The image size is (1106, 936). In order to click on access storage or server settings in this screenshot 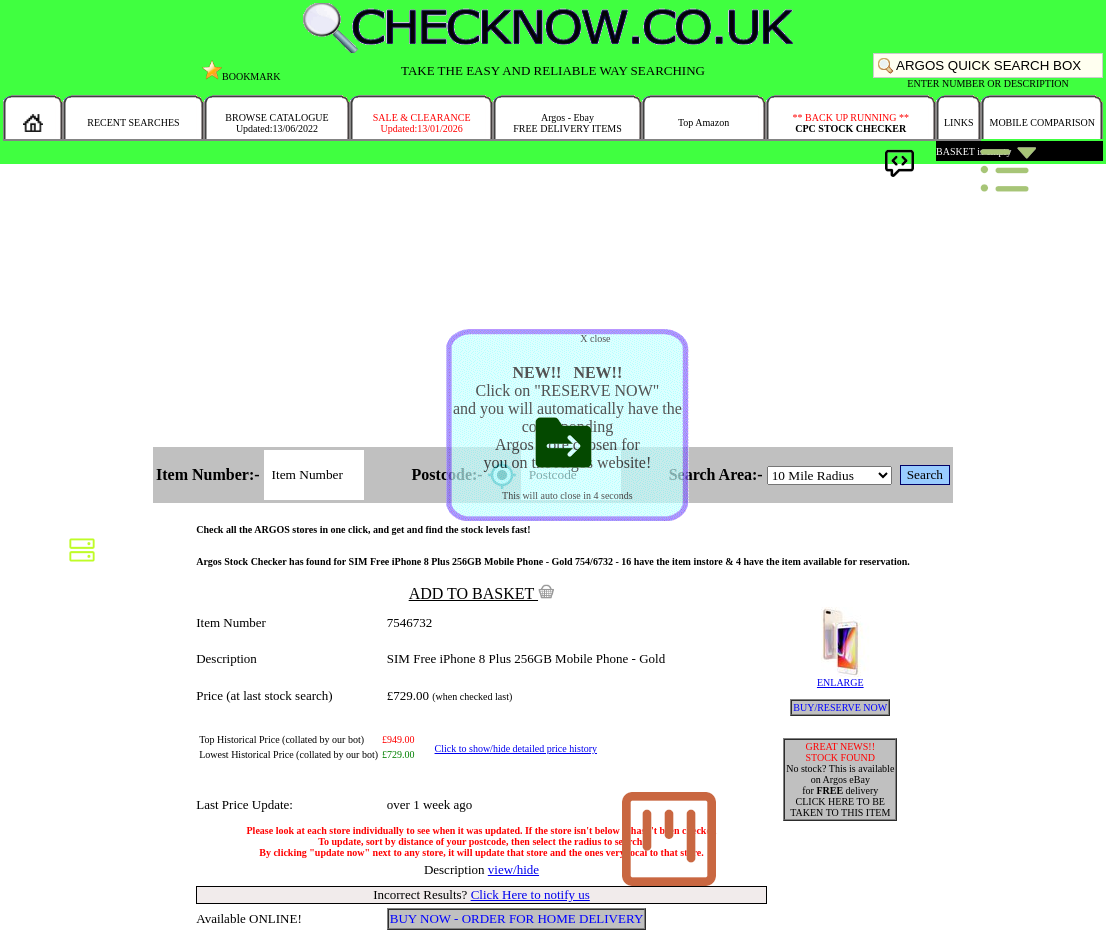, I will do `click(82, 550)`.